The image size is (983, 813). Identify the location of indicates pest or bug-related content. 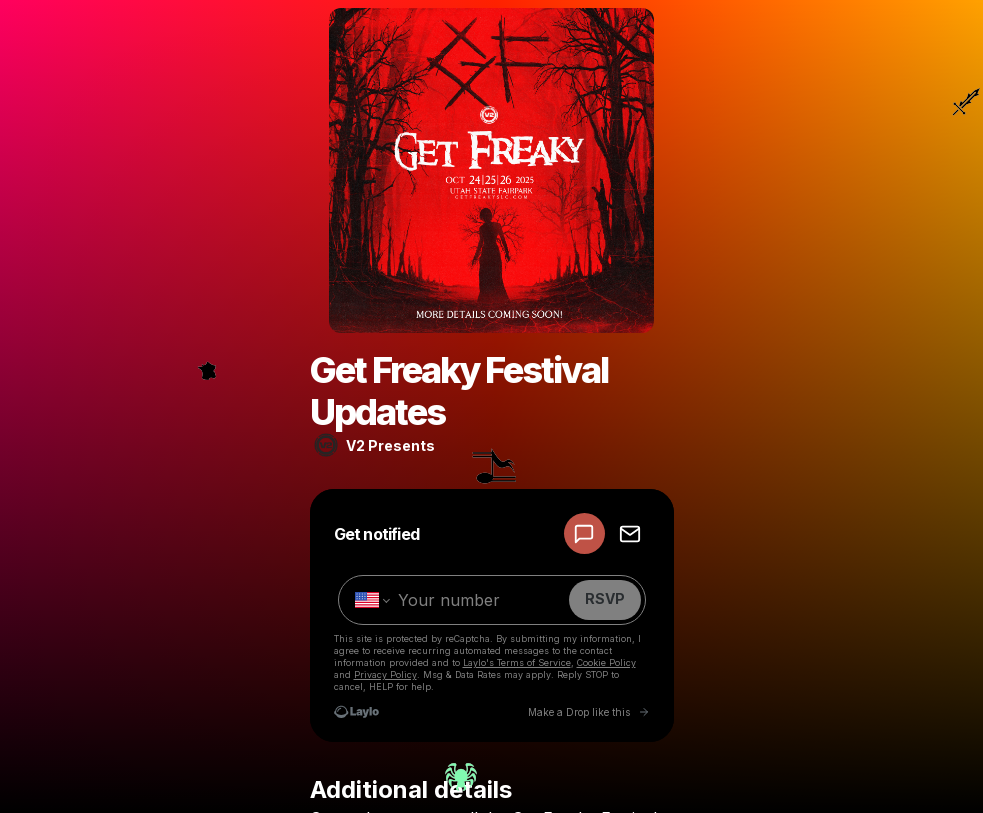
(461, 776).